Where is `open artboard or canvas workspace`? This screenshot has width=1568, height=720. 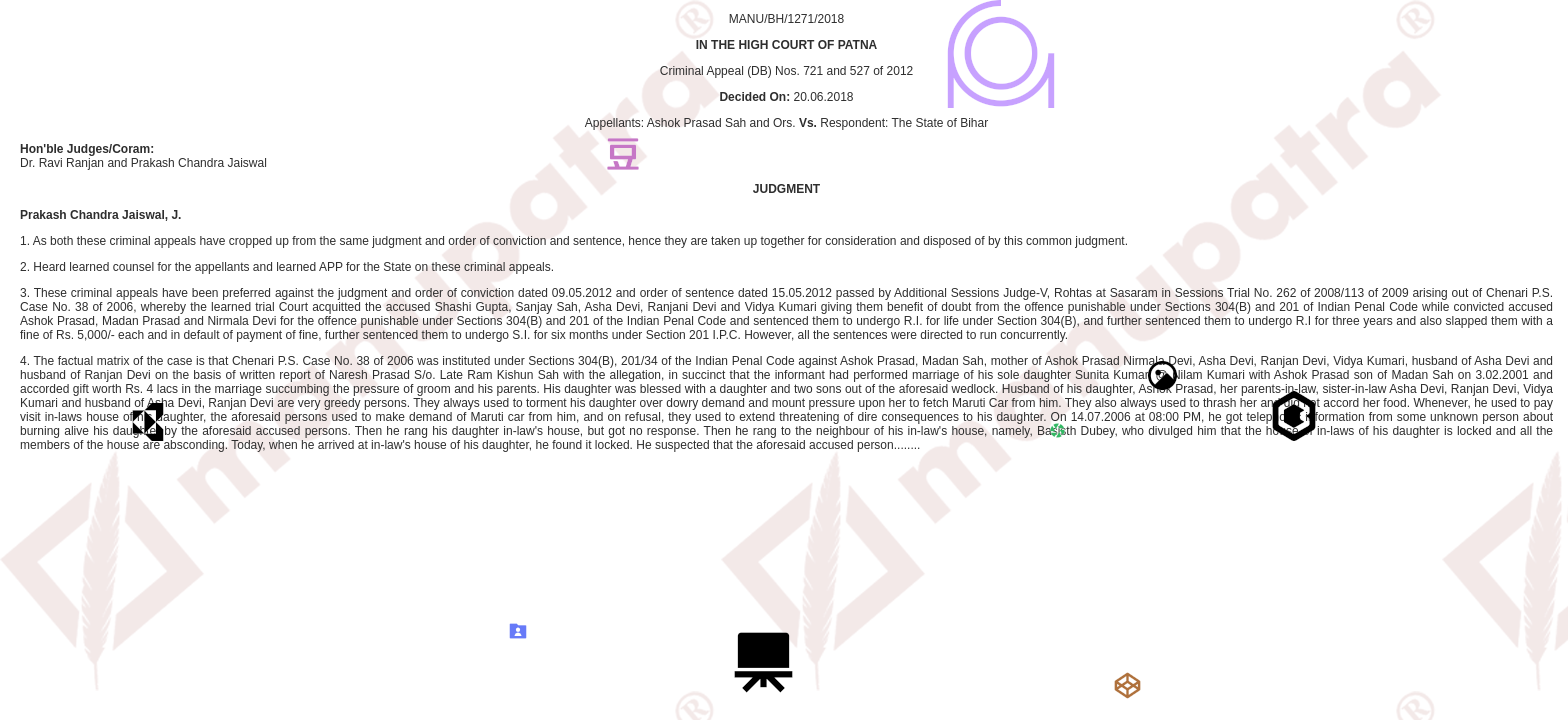 open artboard or canvas workspace is located at coordinates (763, 661).